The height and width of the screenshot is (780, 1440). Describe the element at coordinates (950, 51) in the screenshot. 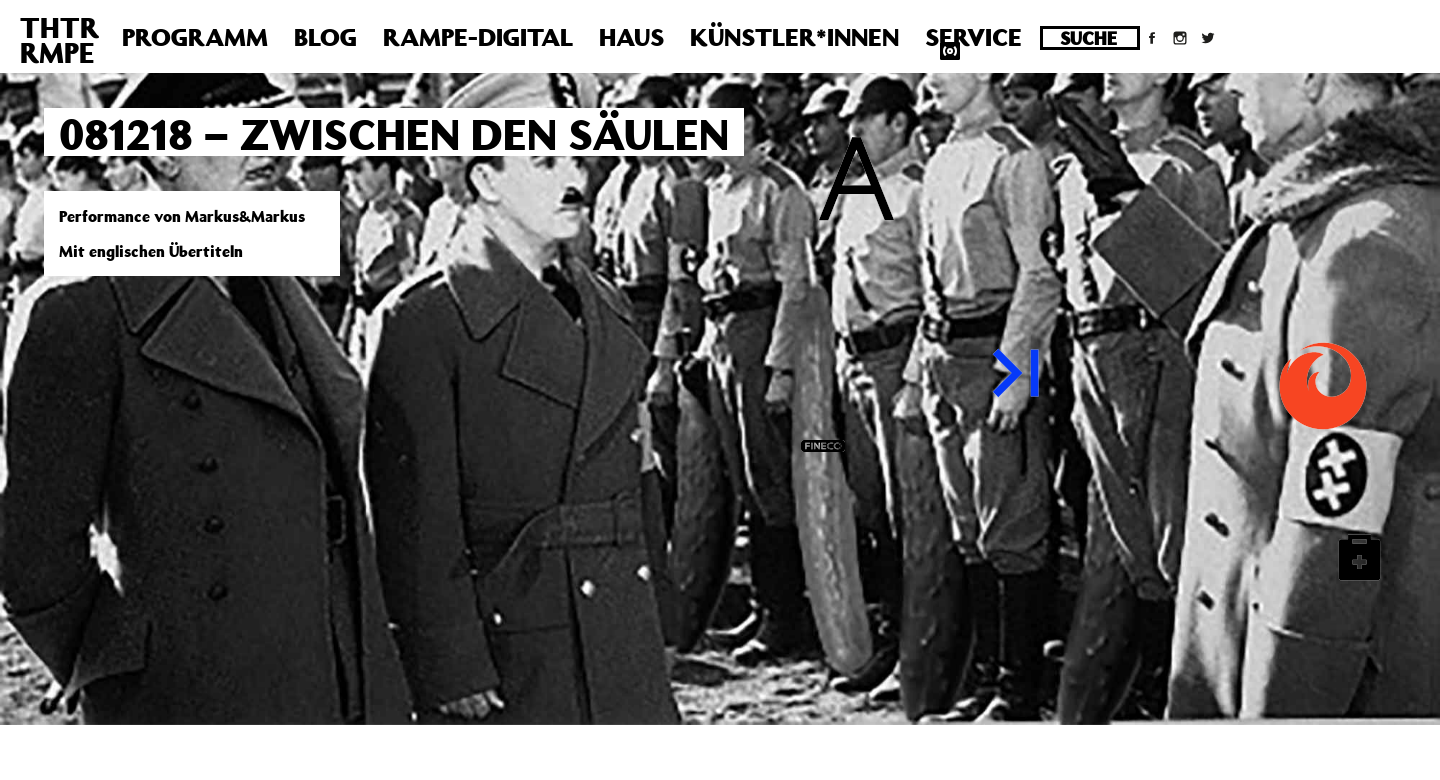

I see `enable surround sound audio` at that location.